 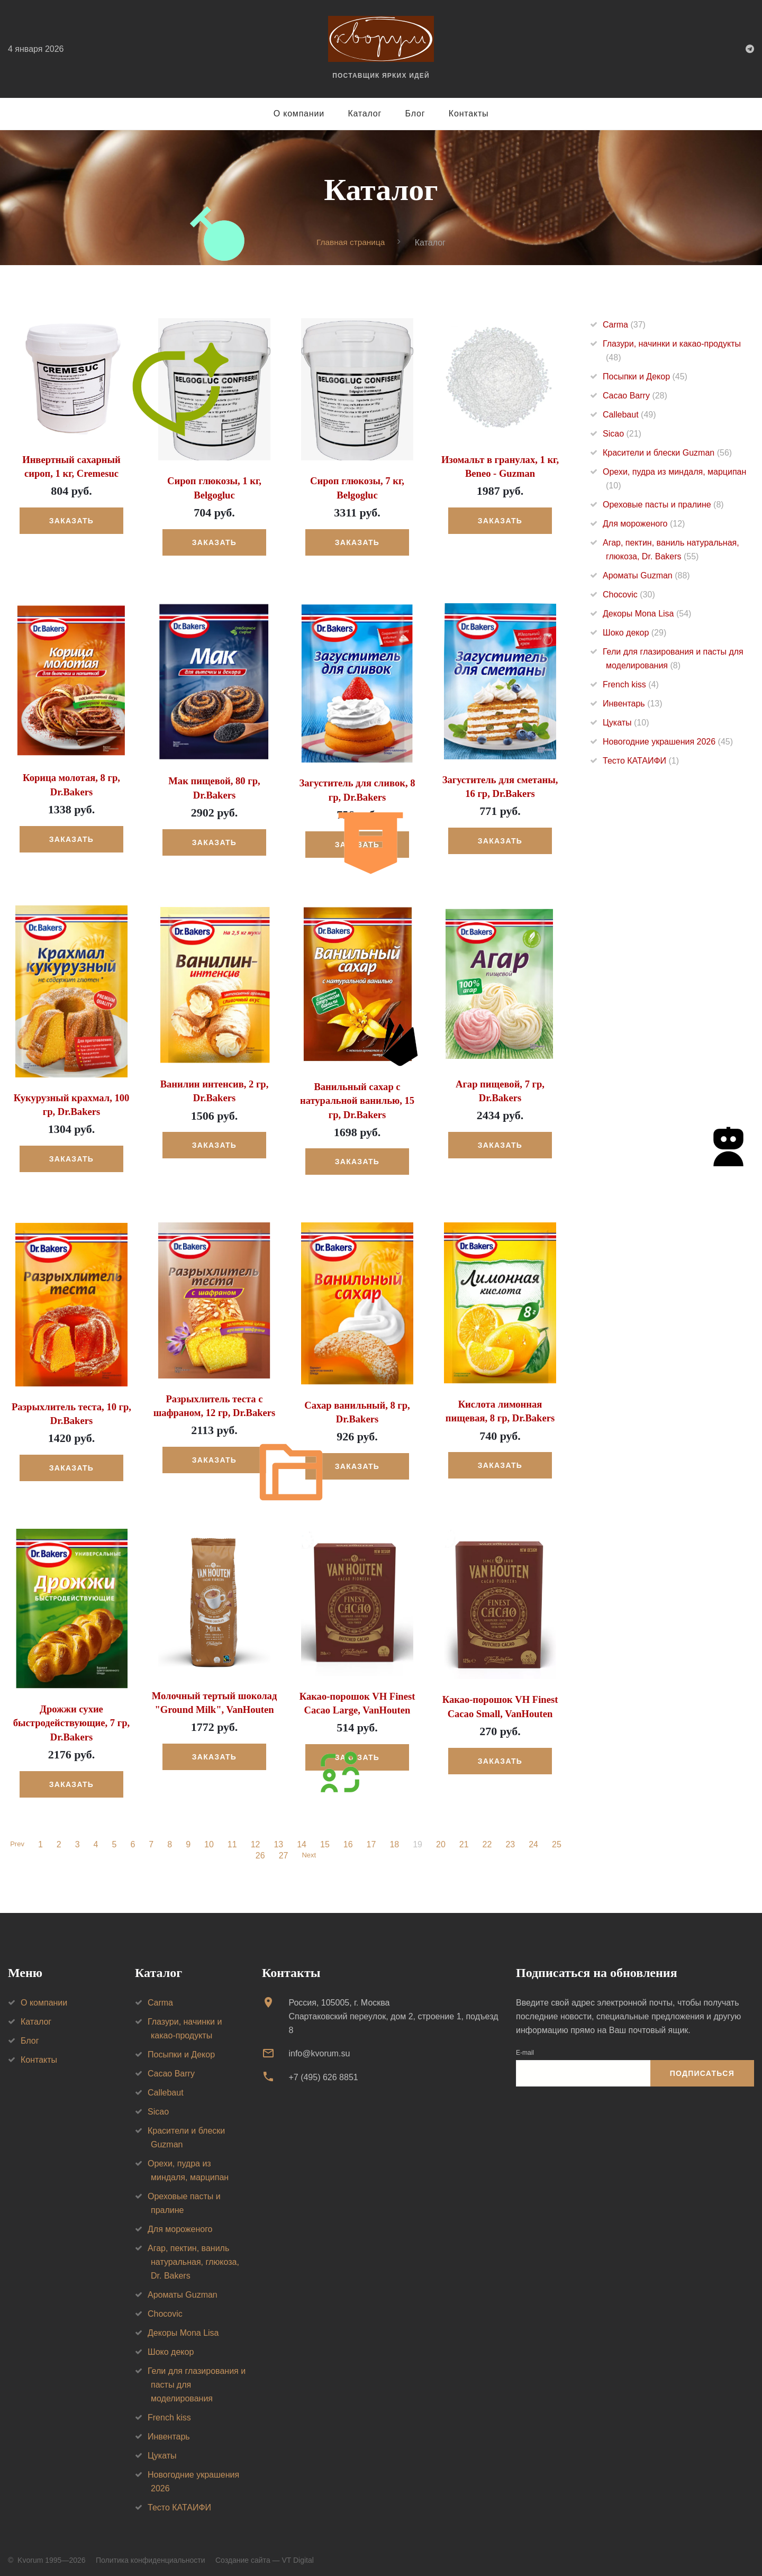 I want to click on open folder to view files, so click(x=291, y=1472).